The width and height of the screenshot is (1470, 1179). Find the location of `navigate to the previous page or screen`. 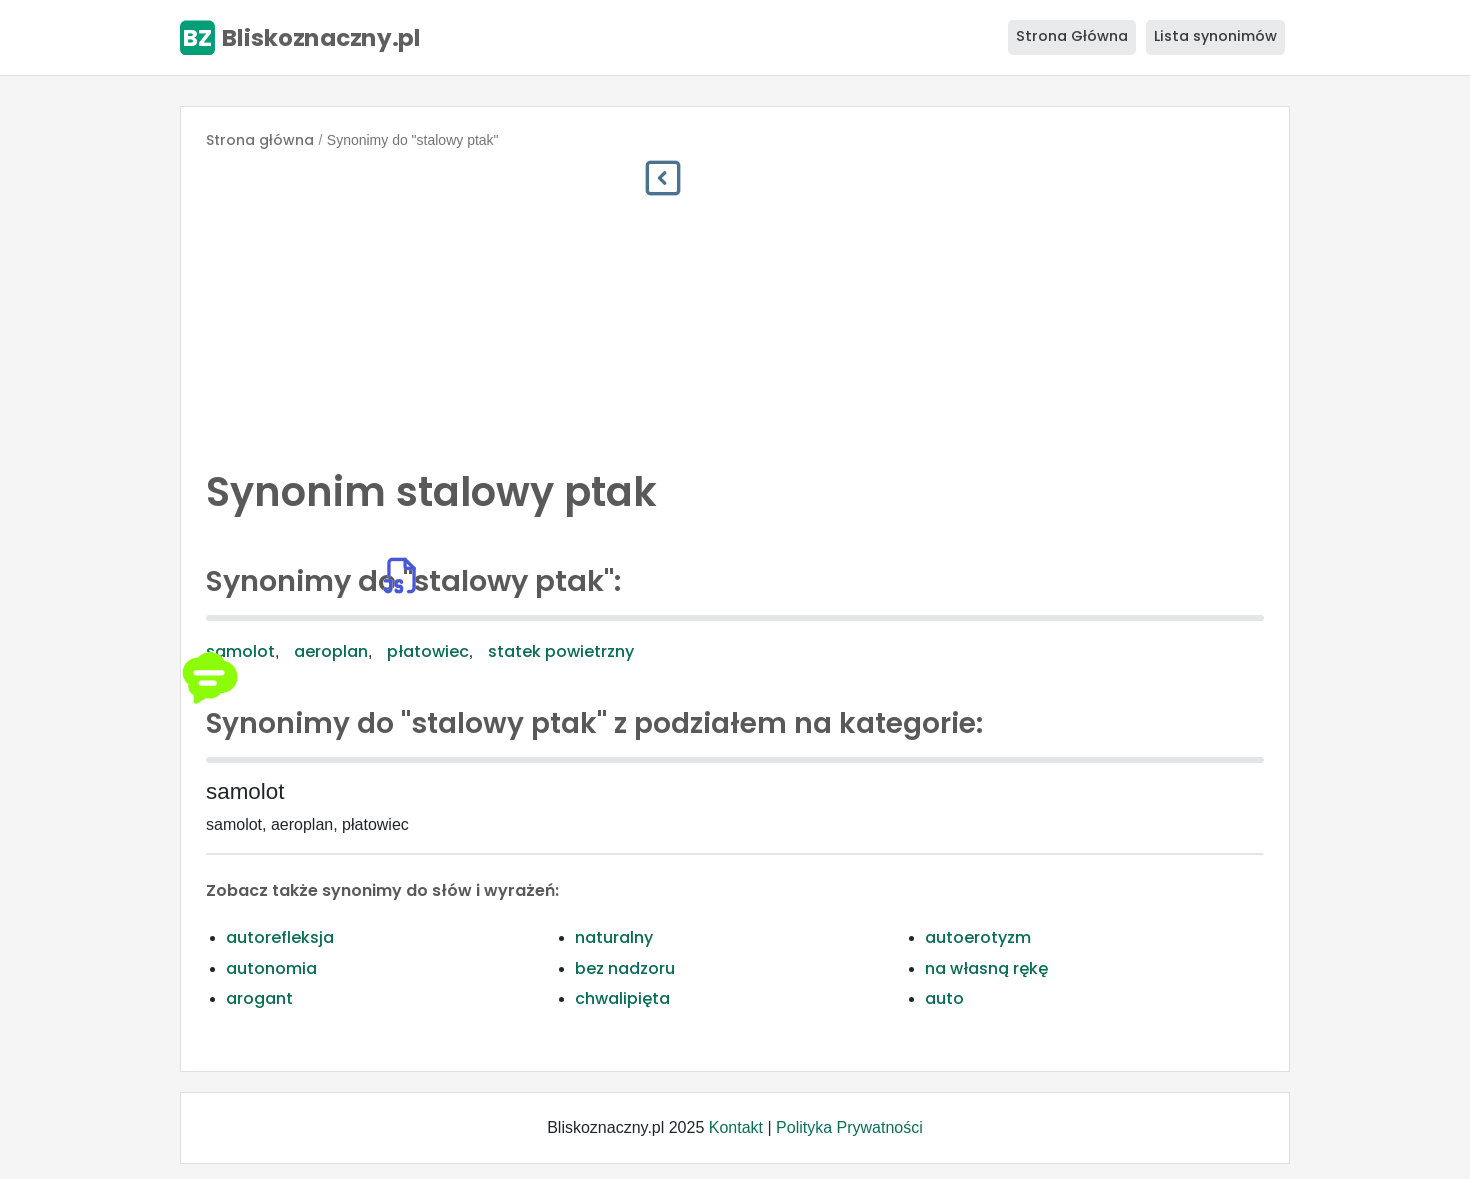

navigate to the previous page or screen is located at coordinates (663, 178).